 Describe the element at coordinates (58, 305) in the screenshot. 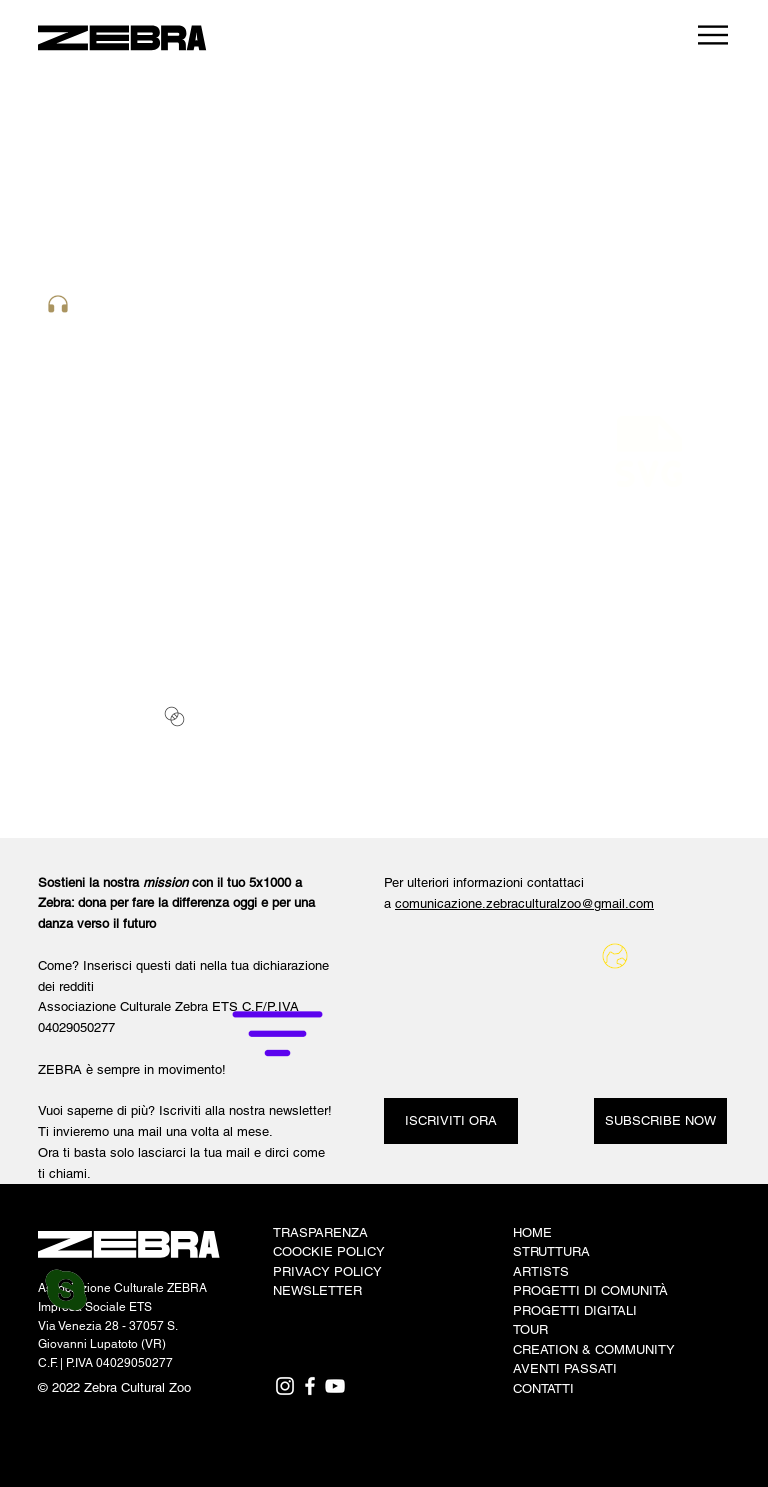

I see `access audio or music player` at that location.